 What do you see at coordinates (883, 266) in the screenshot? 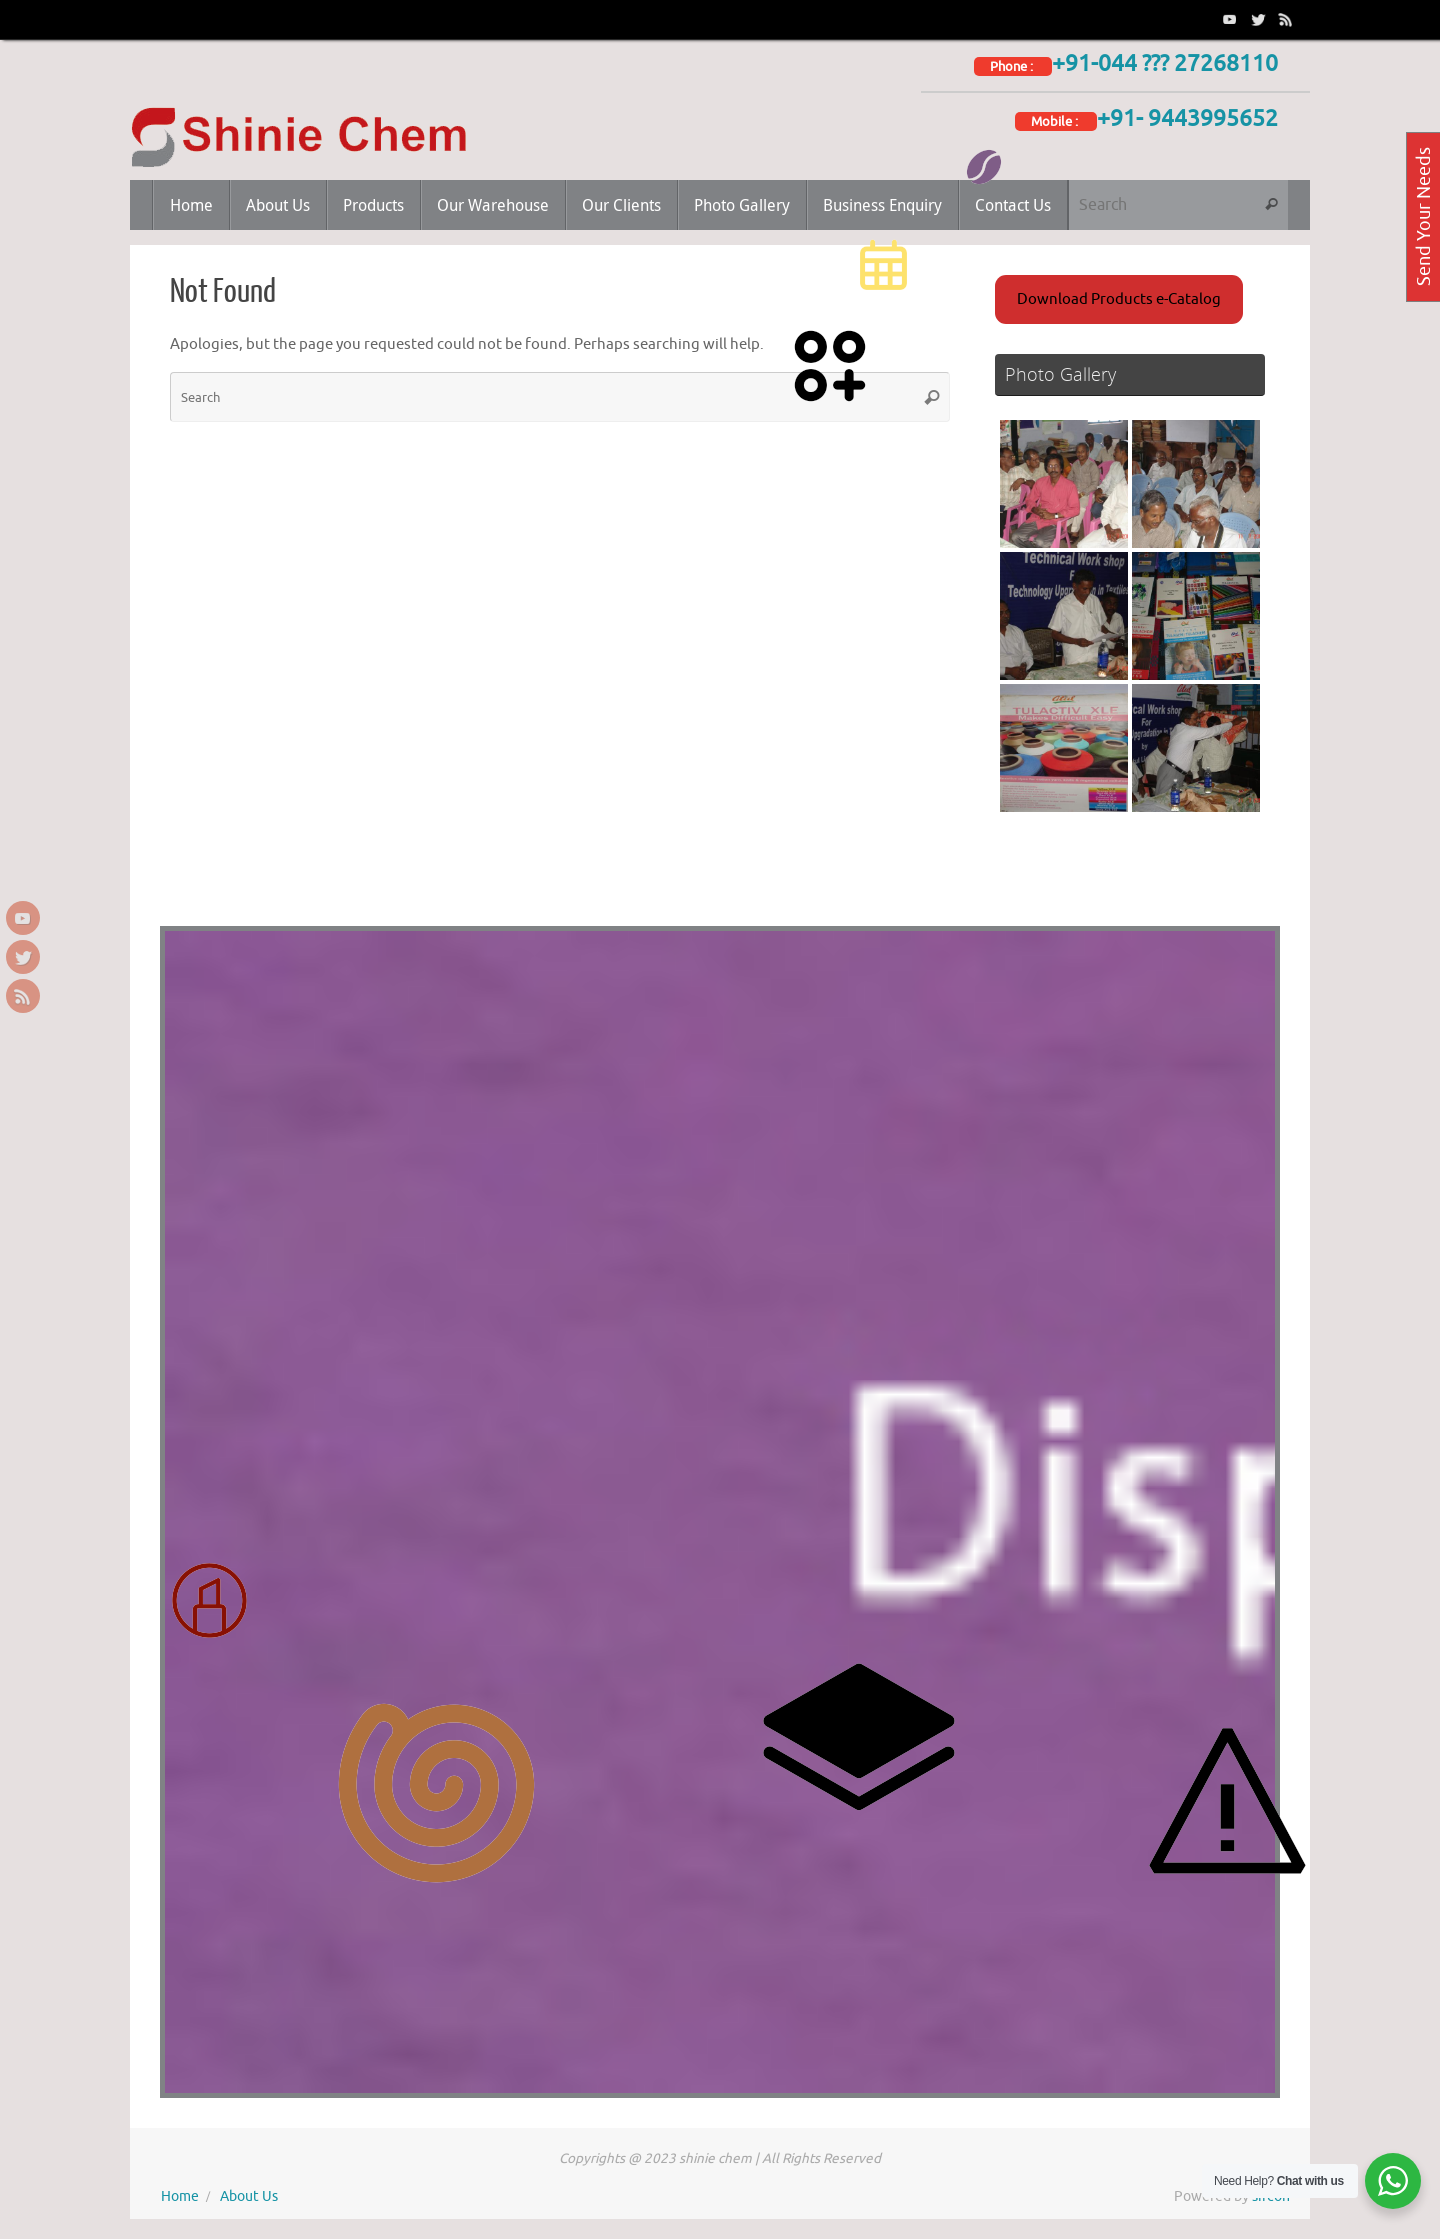
I see `view calendar with scheduled events` at bounding box center [883, 266].